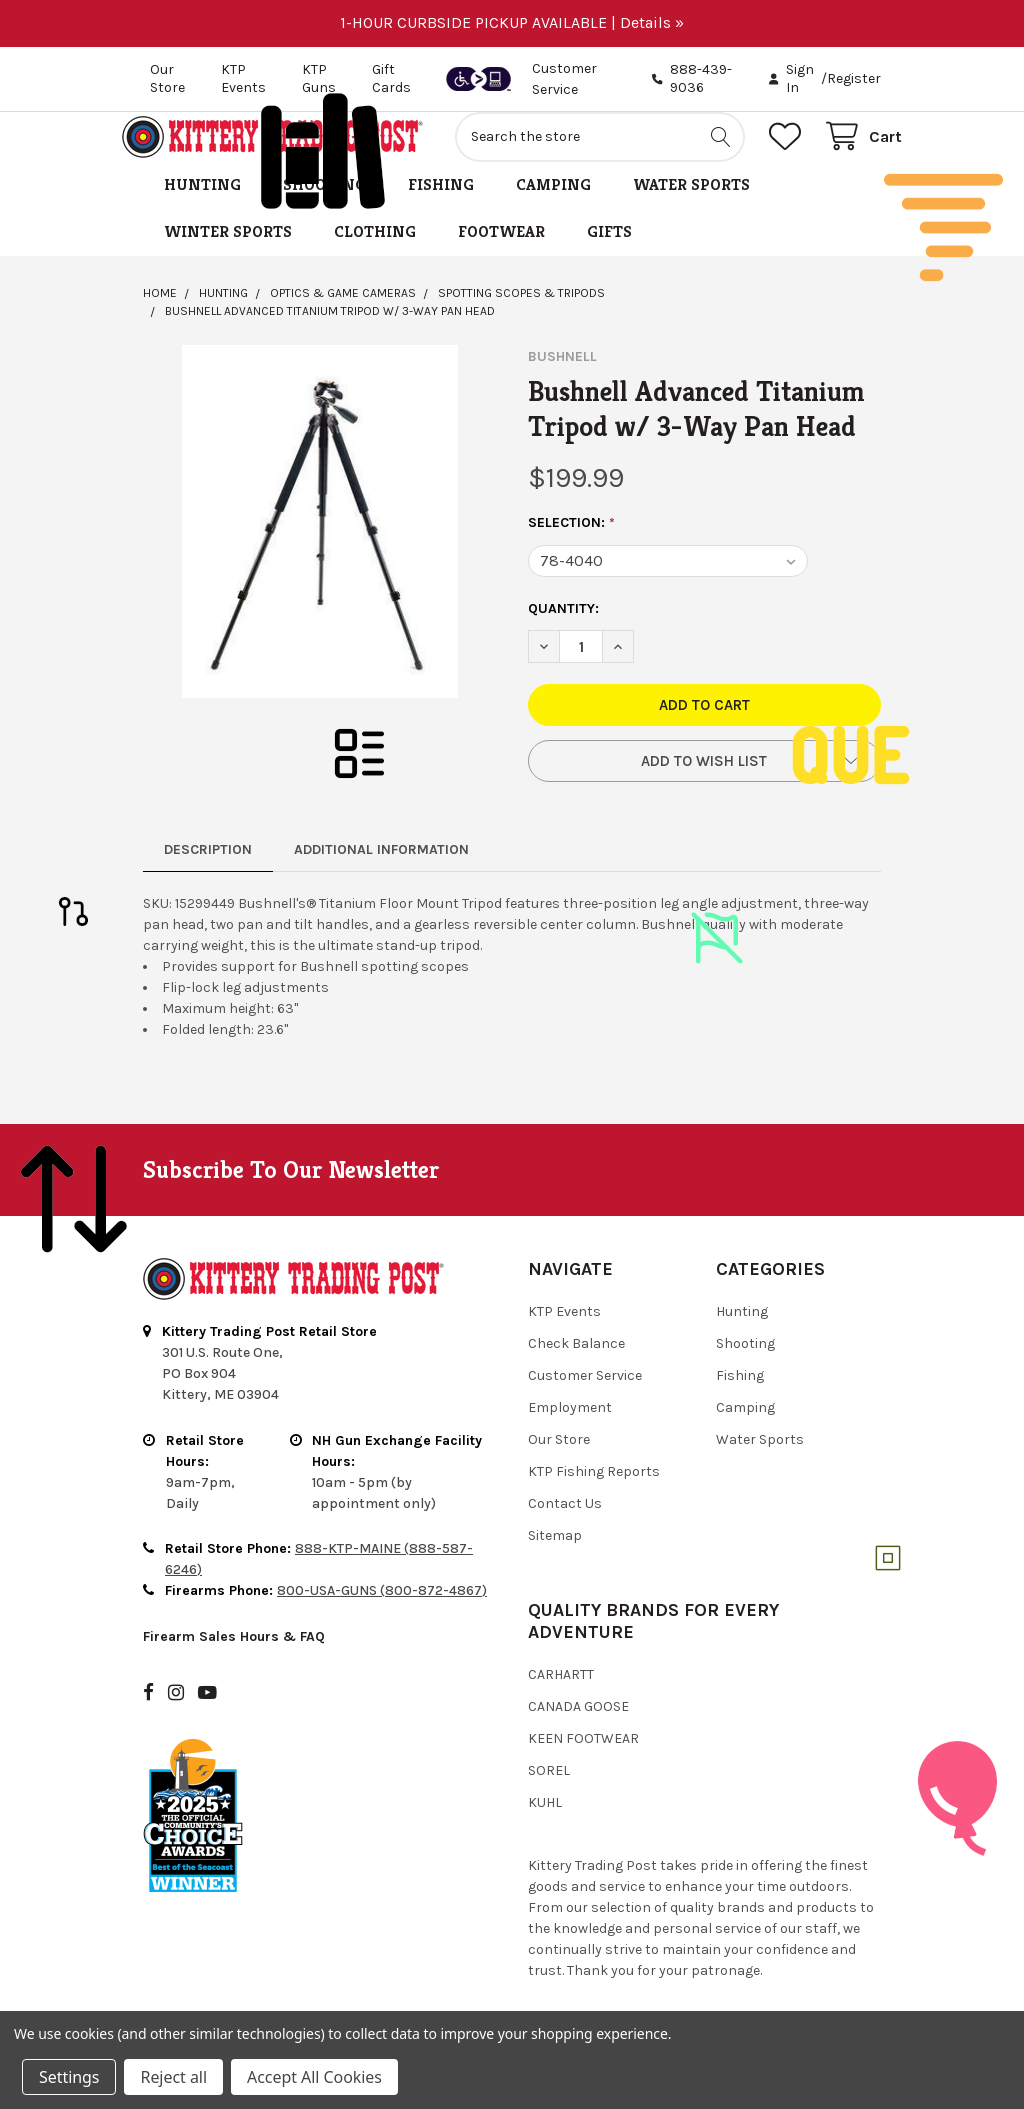  Describe the element at coordinates (717, 938) in the screenshot. I see `remove flag or marker` at that location.